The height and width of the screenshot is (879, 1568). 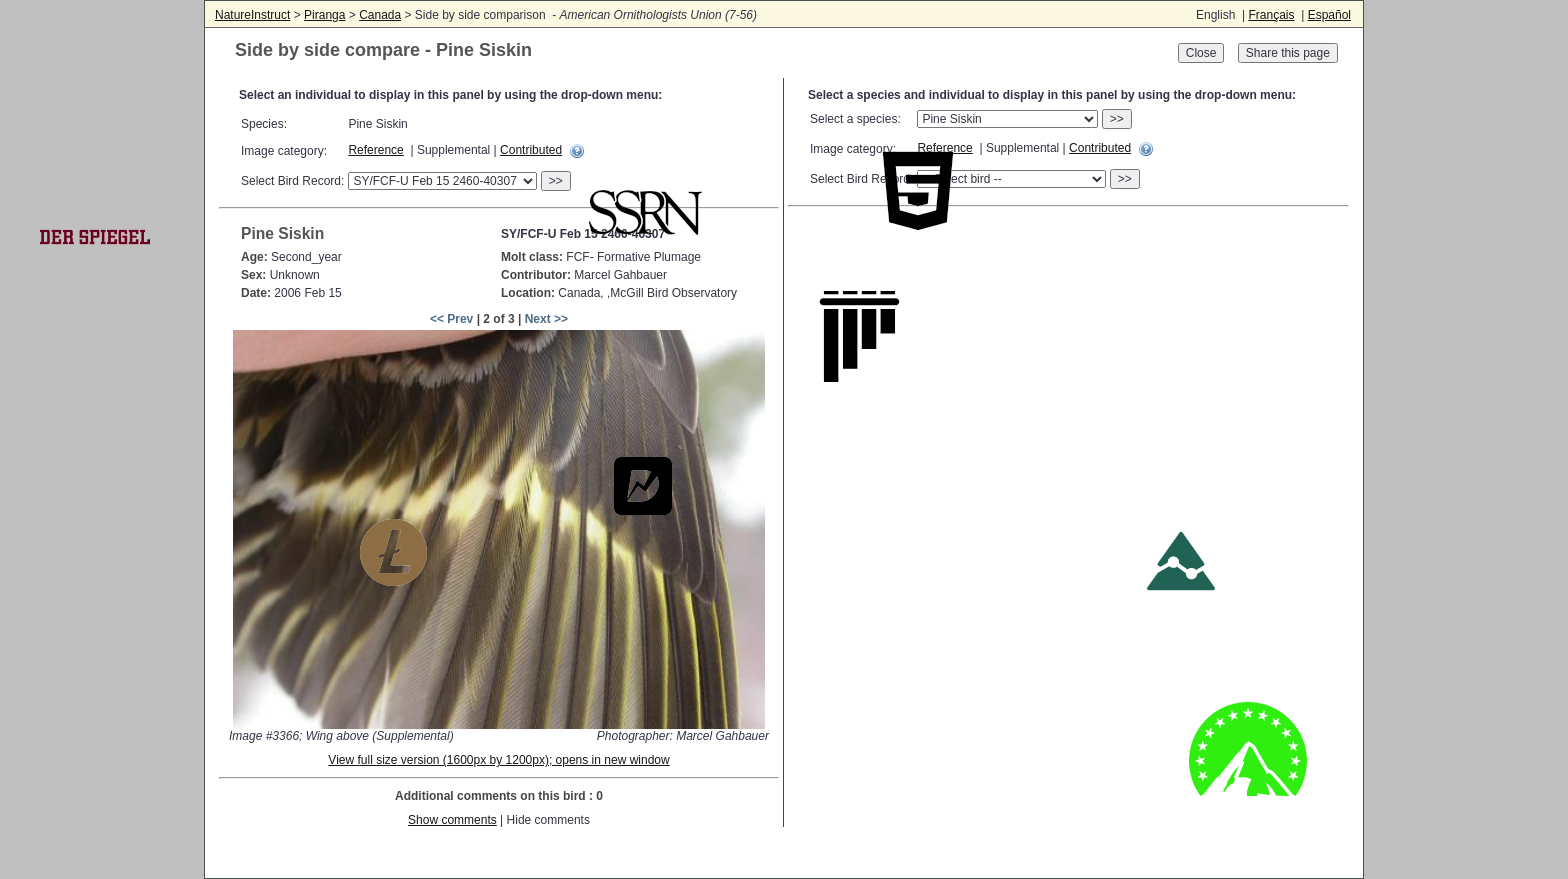 I want to click on visit Der Spiegel news website, so click(x=95, y=237).